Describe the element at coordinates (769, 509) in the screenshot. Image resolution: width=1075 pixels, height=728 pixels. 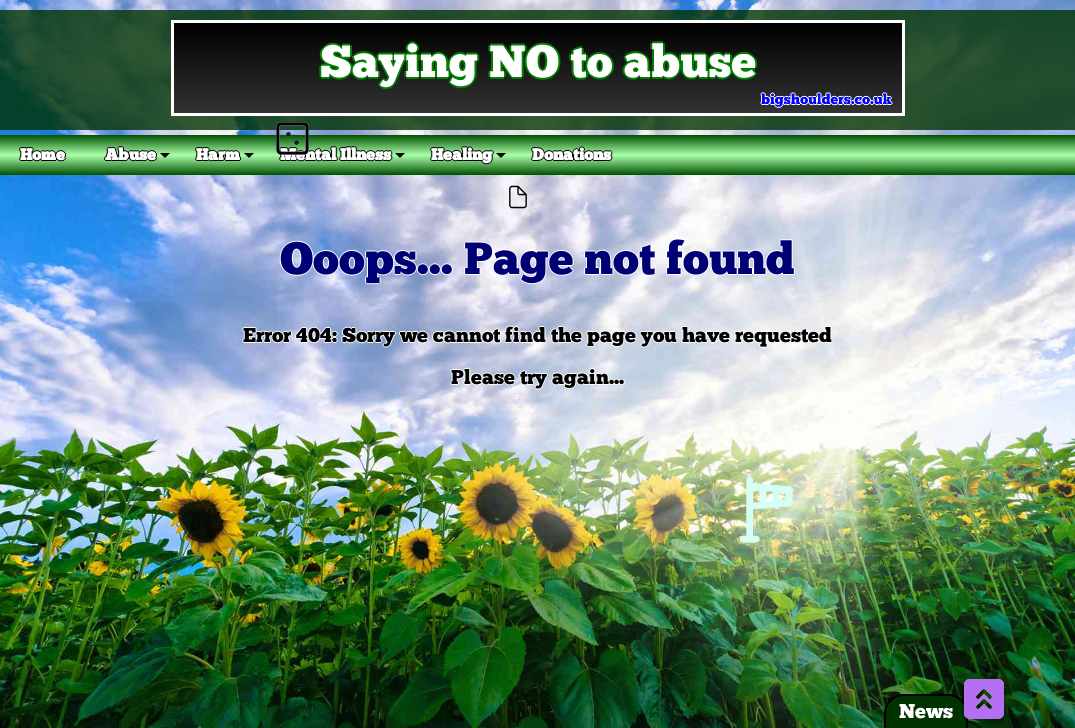
I see `view current wind conditions` at that location.